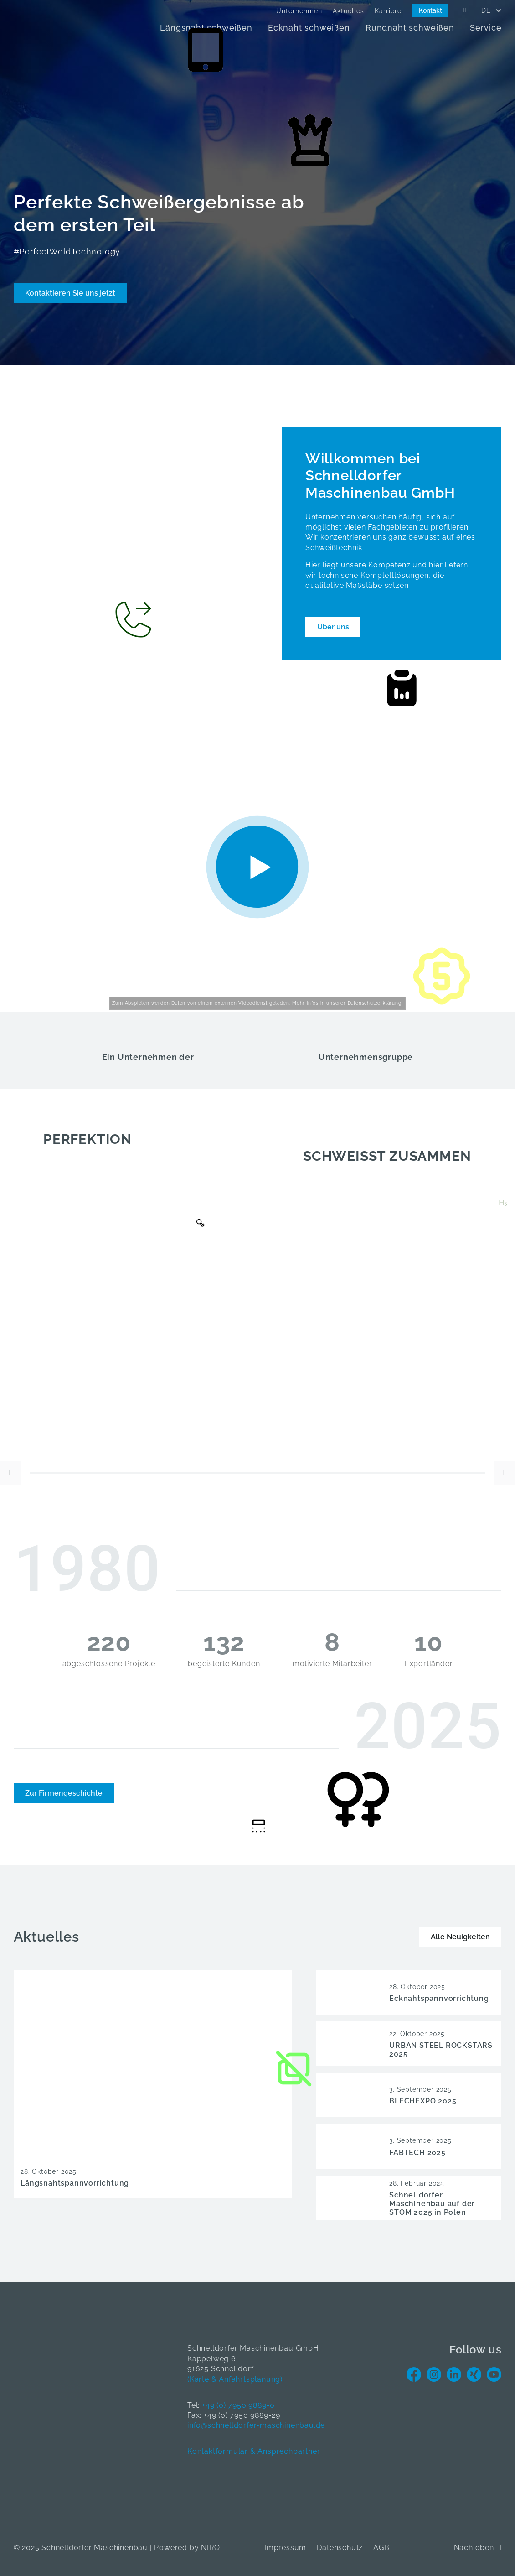 The image size is (515, 2576). Describe the element at coordinates (442, 976) in the screenshot. I see `indicates a level 5 ranking or badge` at that location.